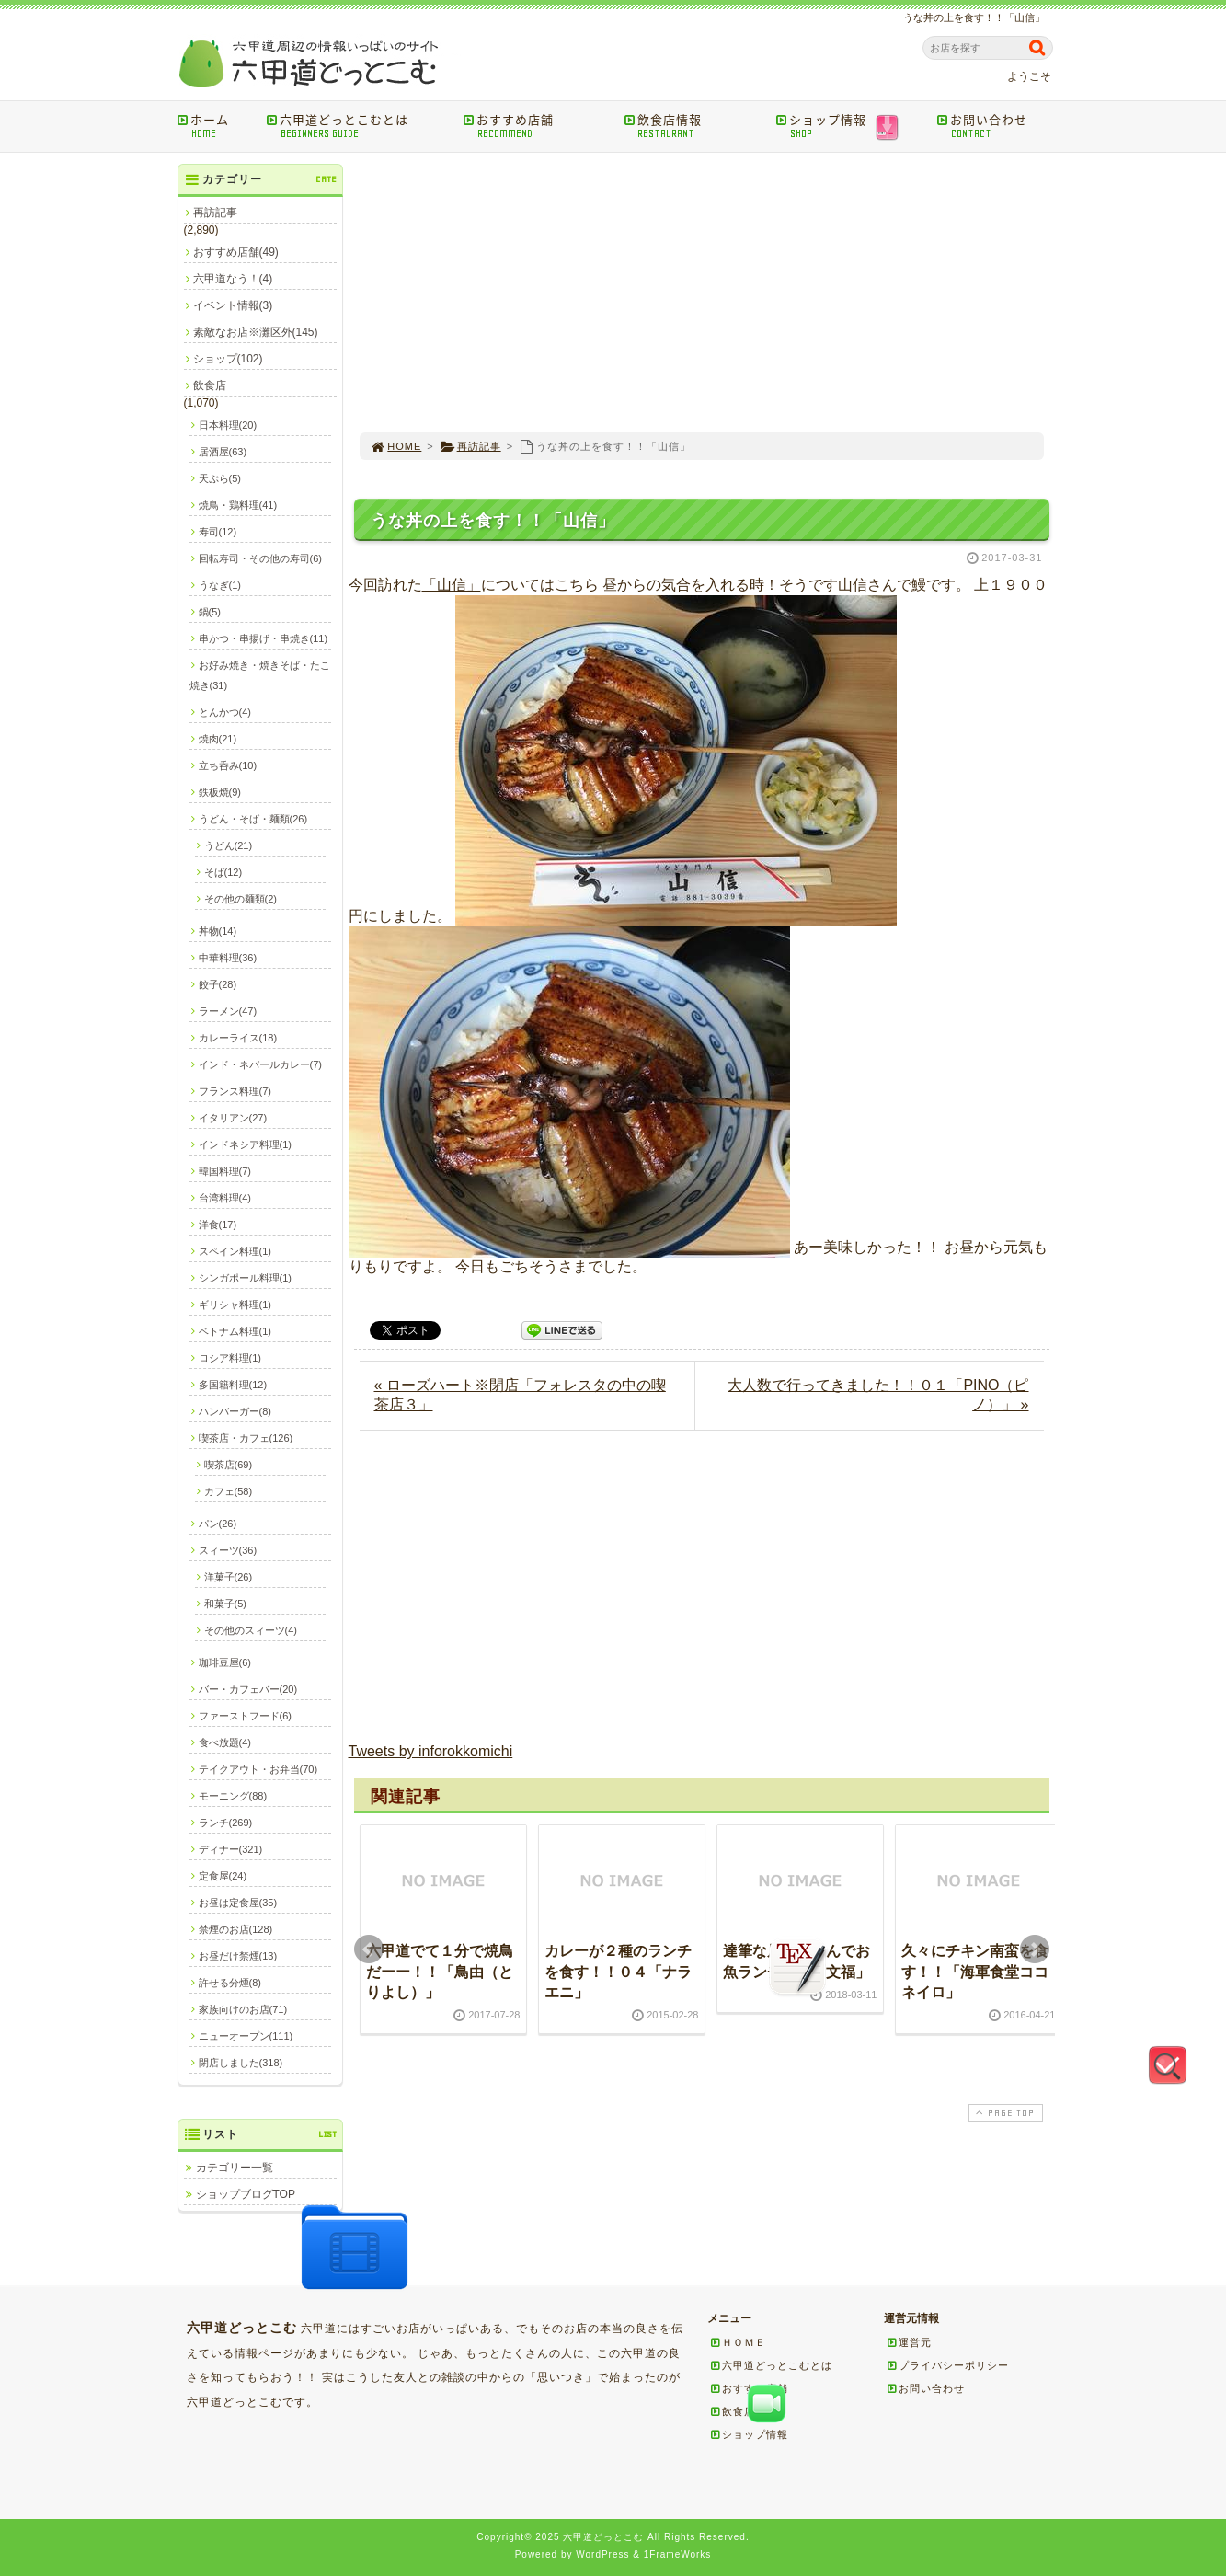  What do you see at coordinates (887, 127) in the screenshot?
I see `open synaptic package manager` at bounding box center [887, 127].